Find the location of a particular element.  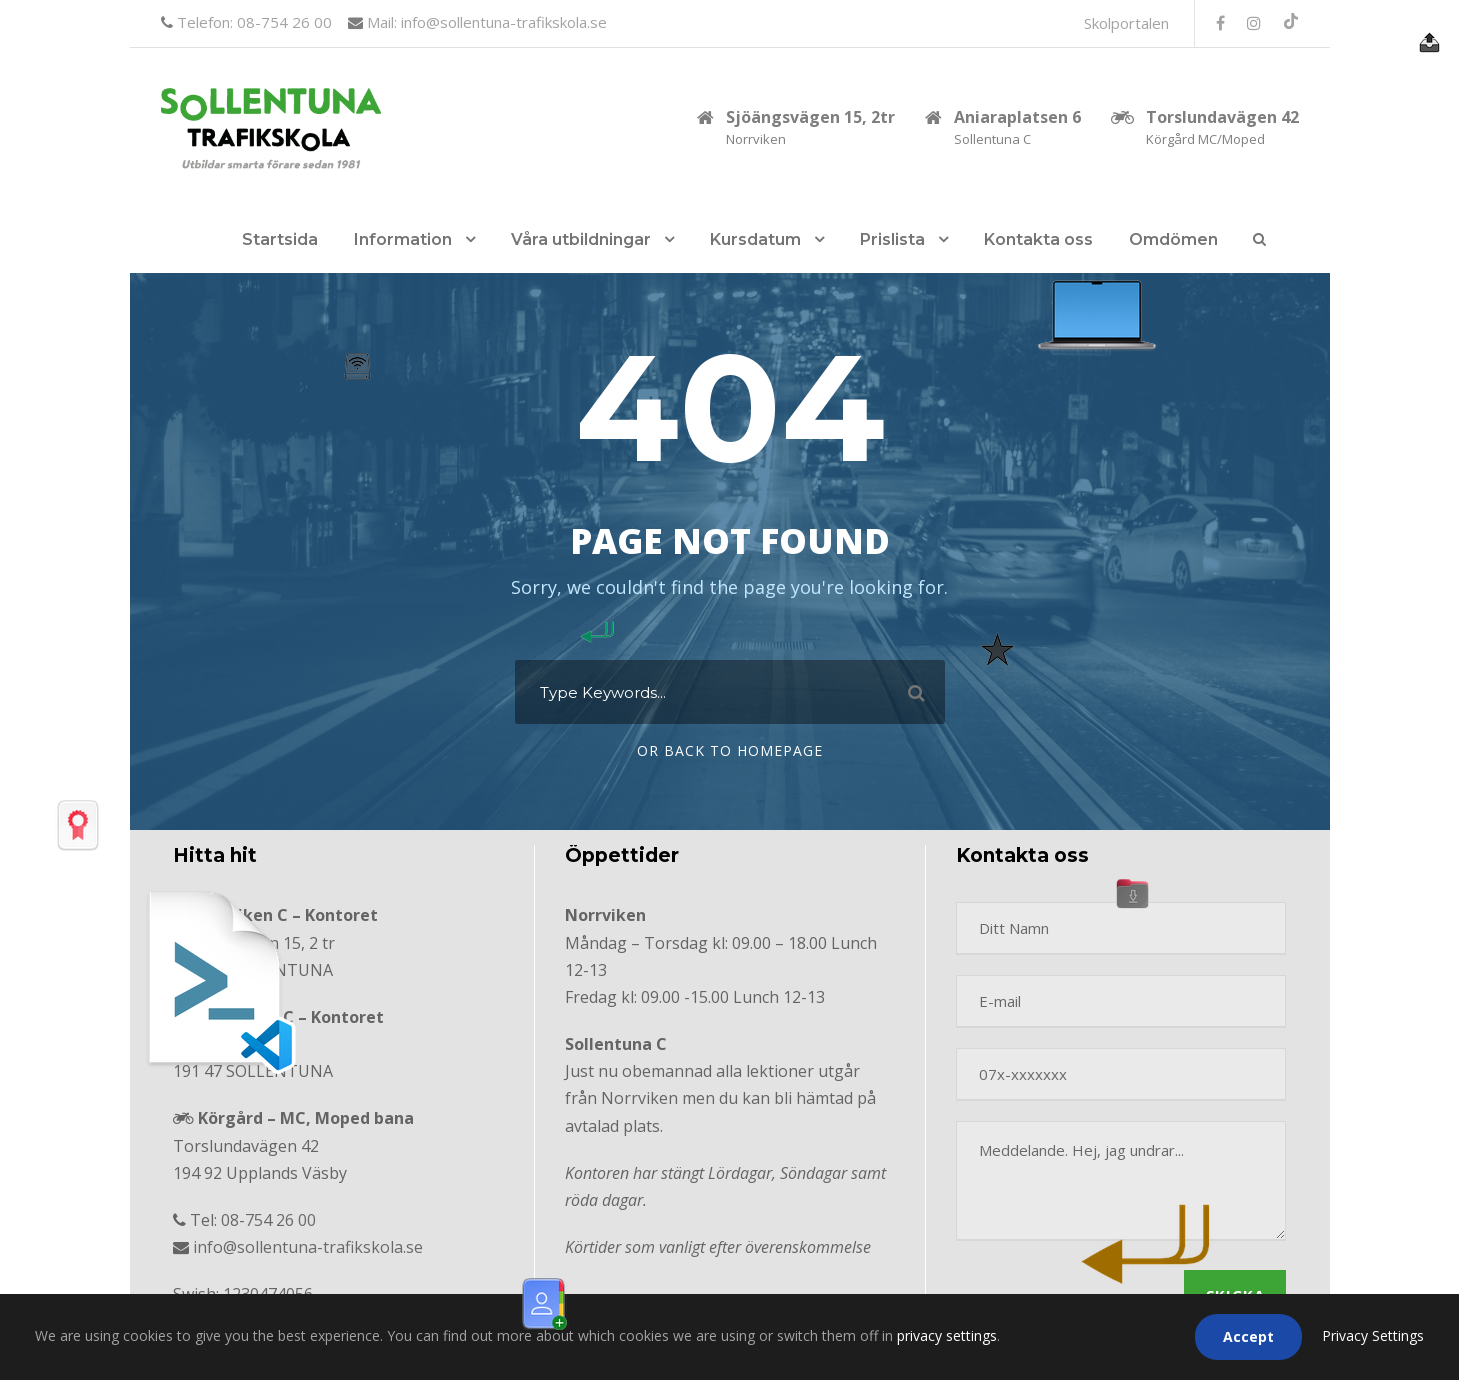

add a new contact is located at coordinates (543, 1303).